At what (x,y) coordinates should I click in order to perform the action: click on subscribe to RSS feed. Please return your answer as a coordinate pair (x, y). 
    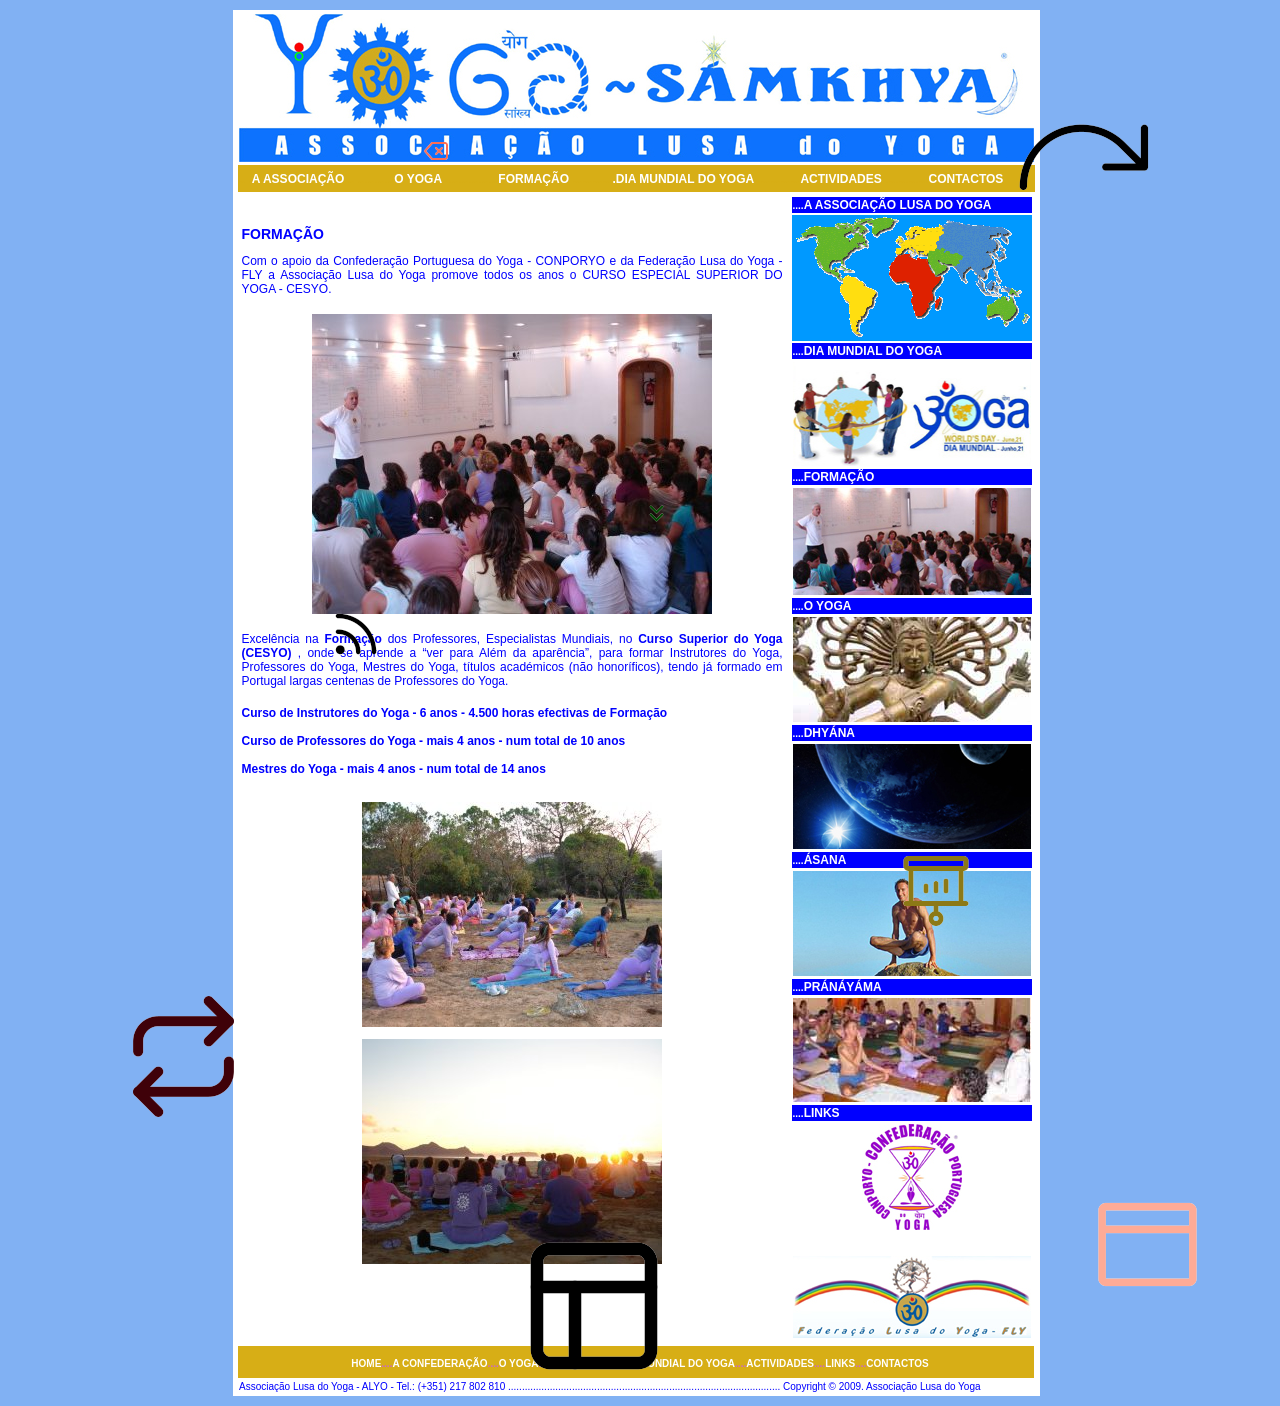
    Looking at the image, I should click on (356, 634).